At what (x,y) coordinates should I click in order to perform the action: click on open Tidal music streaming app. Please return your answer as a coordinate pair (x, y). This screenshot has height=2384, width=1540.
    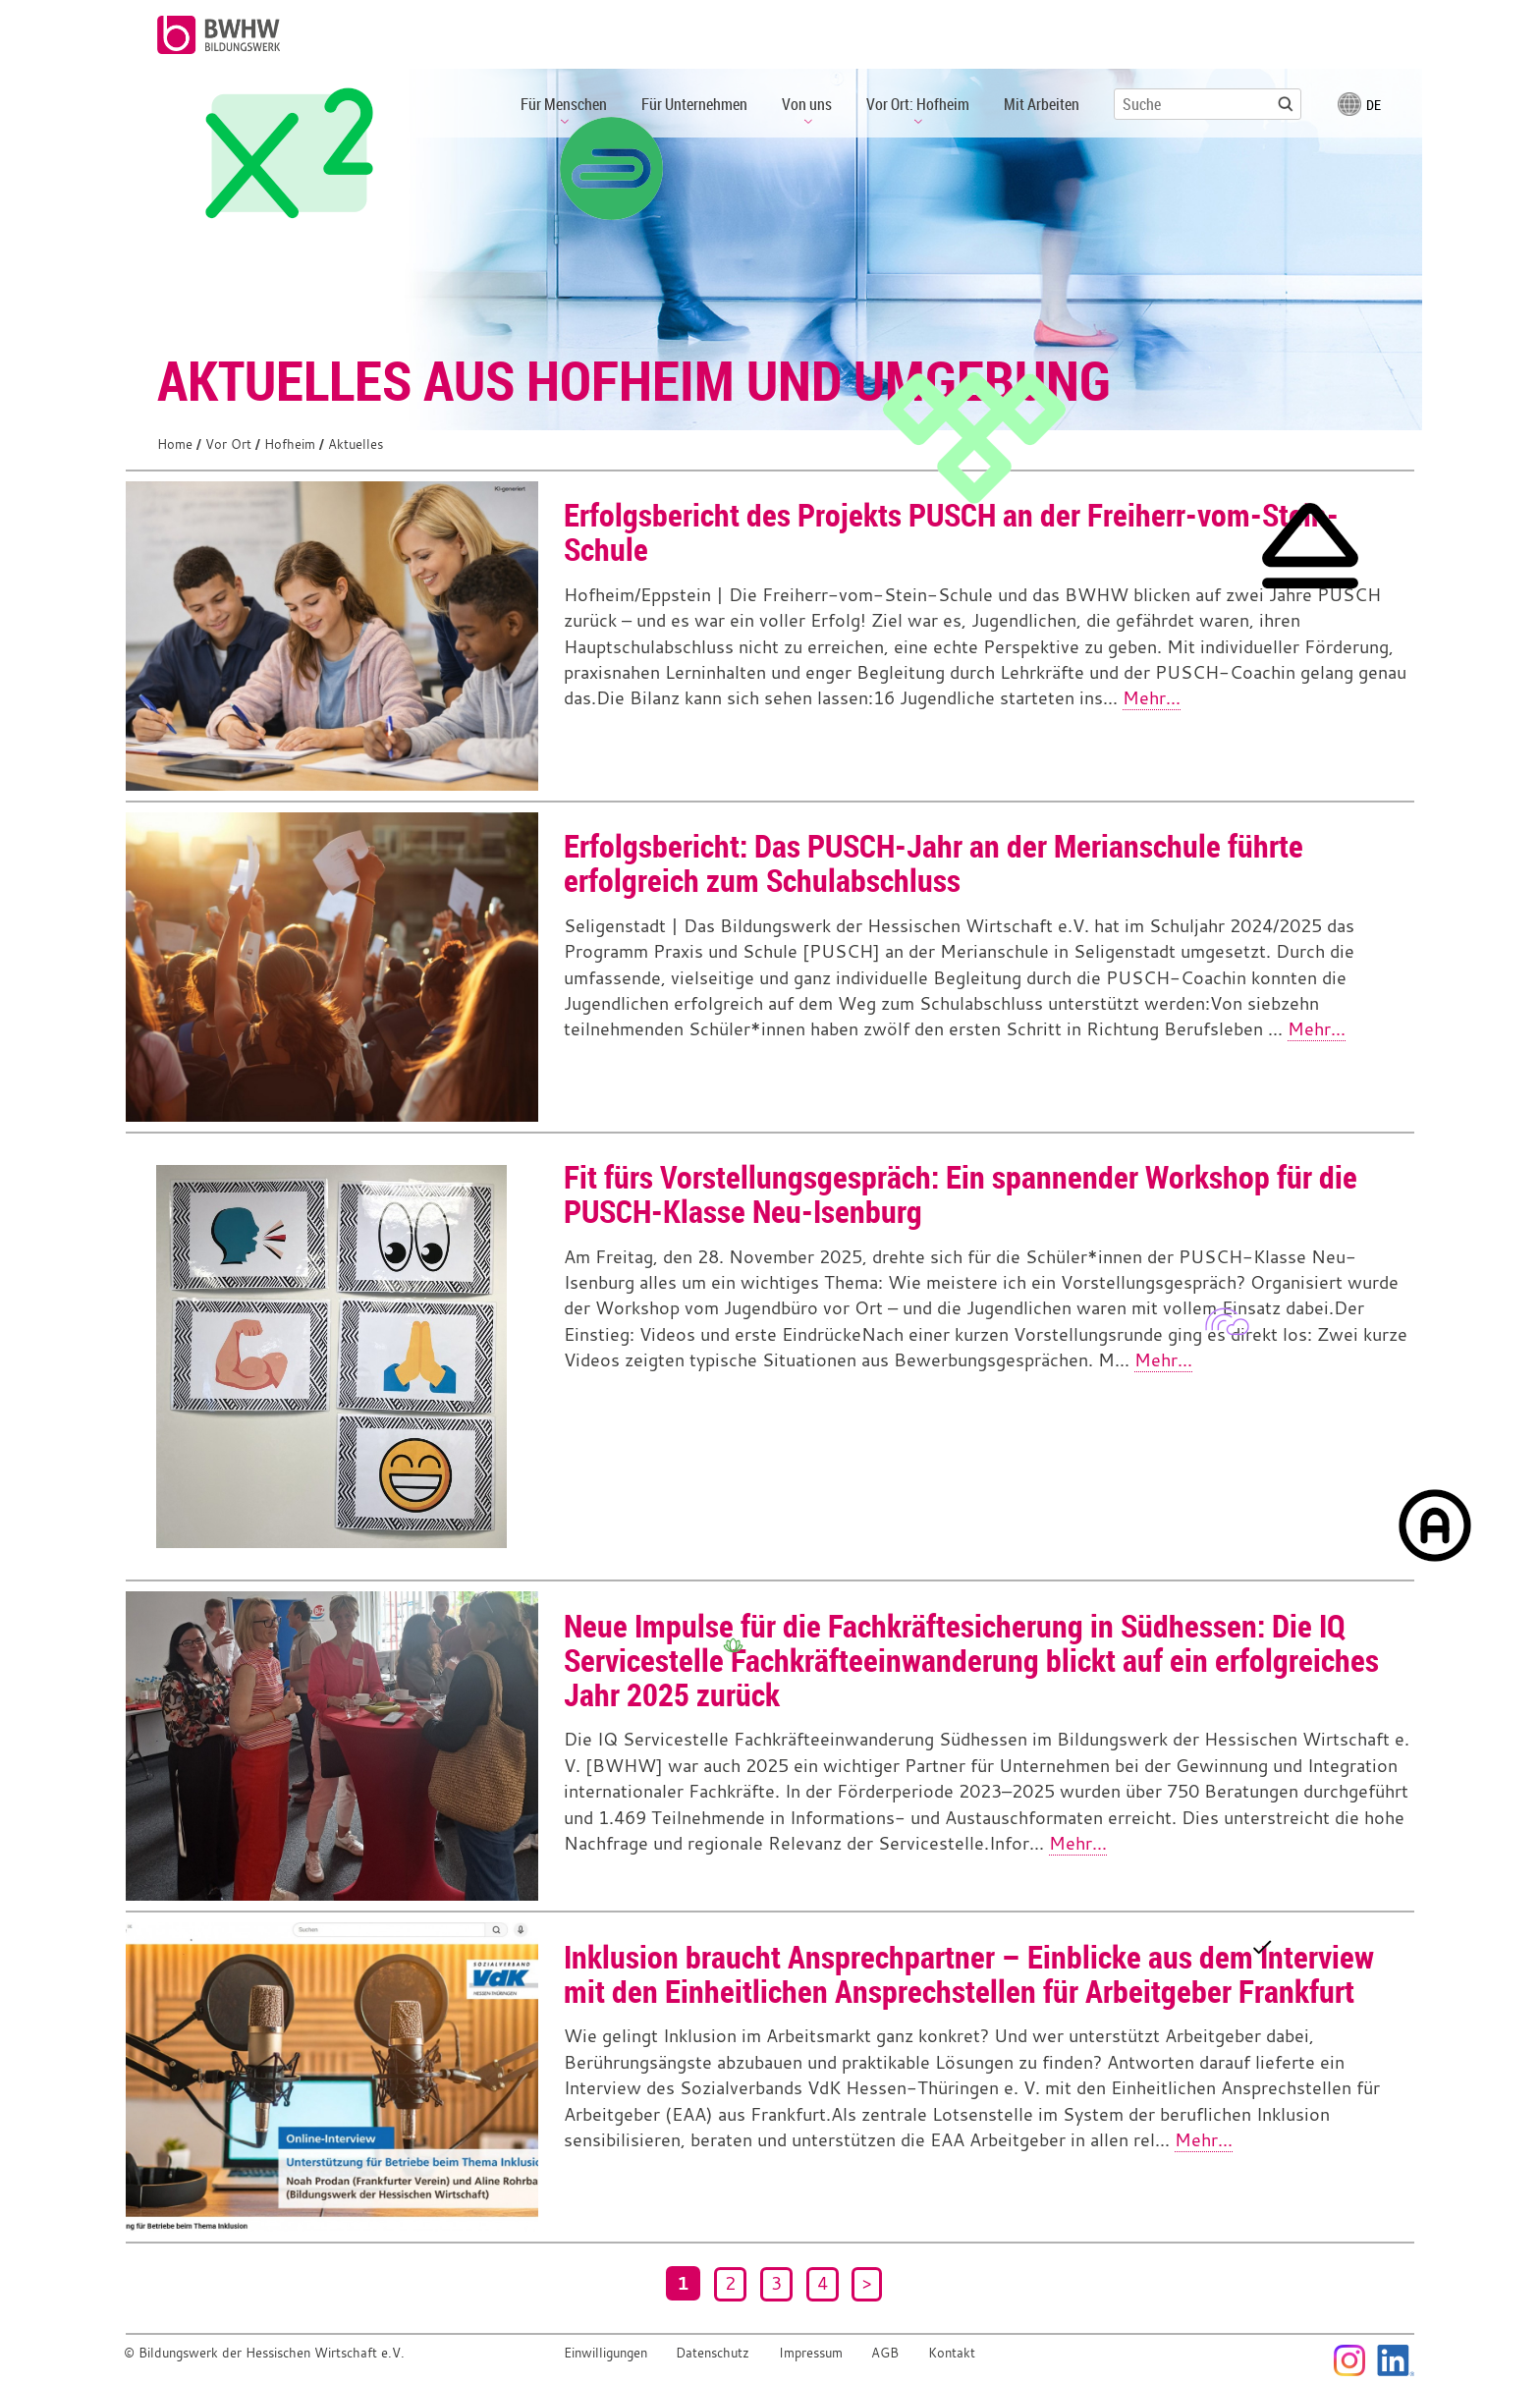
    Looking at the image, I should click on (974, 432).